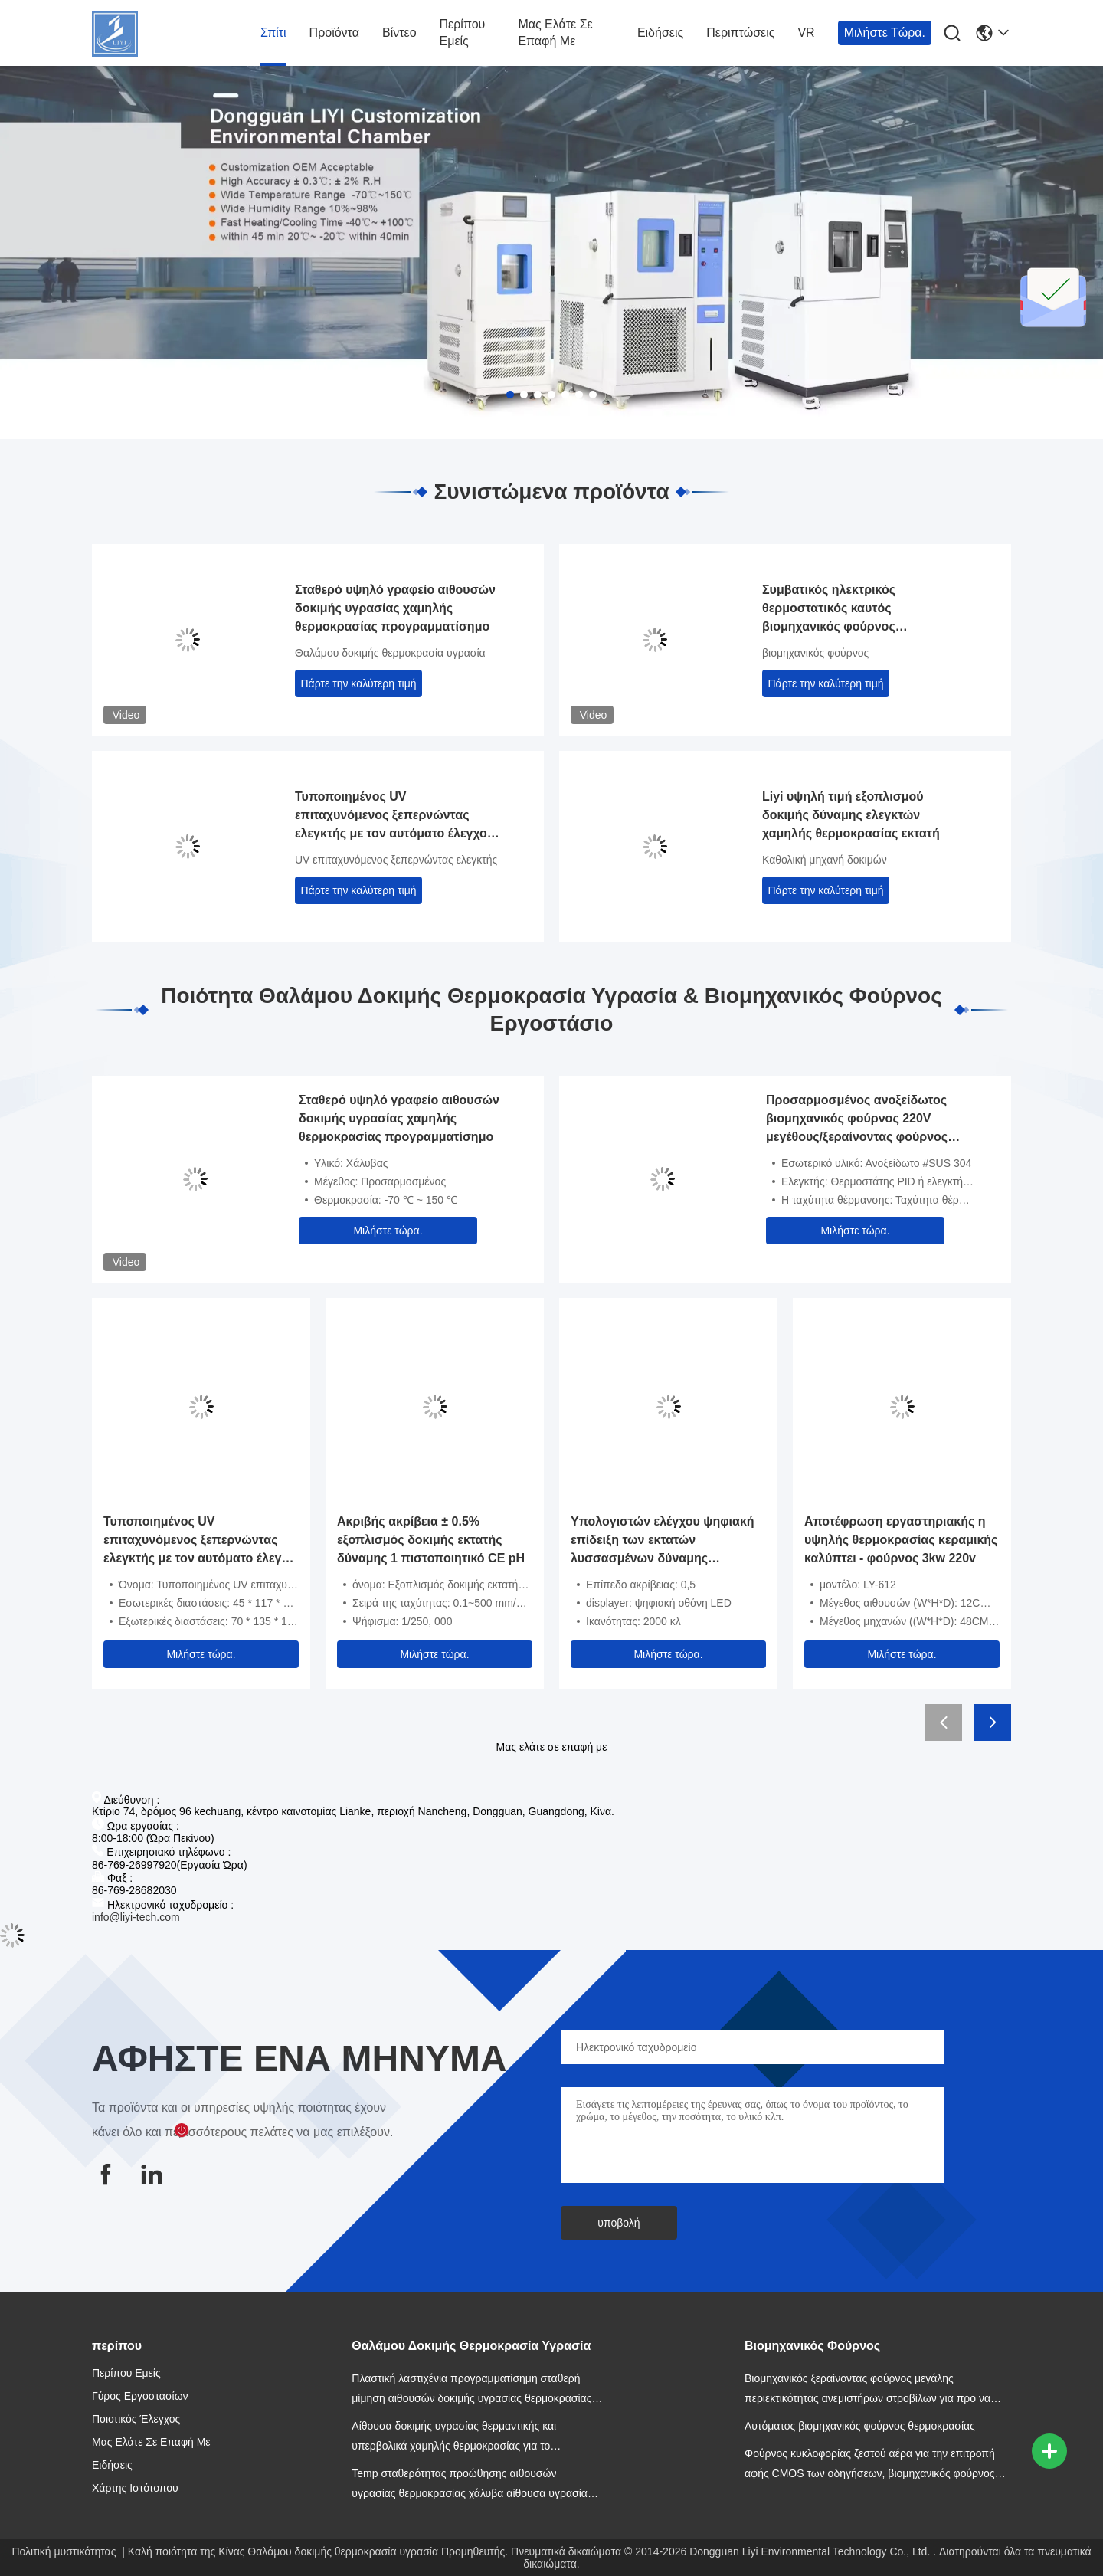  I want to click on mark email as not junk or spam, so click(1053, 301).